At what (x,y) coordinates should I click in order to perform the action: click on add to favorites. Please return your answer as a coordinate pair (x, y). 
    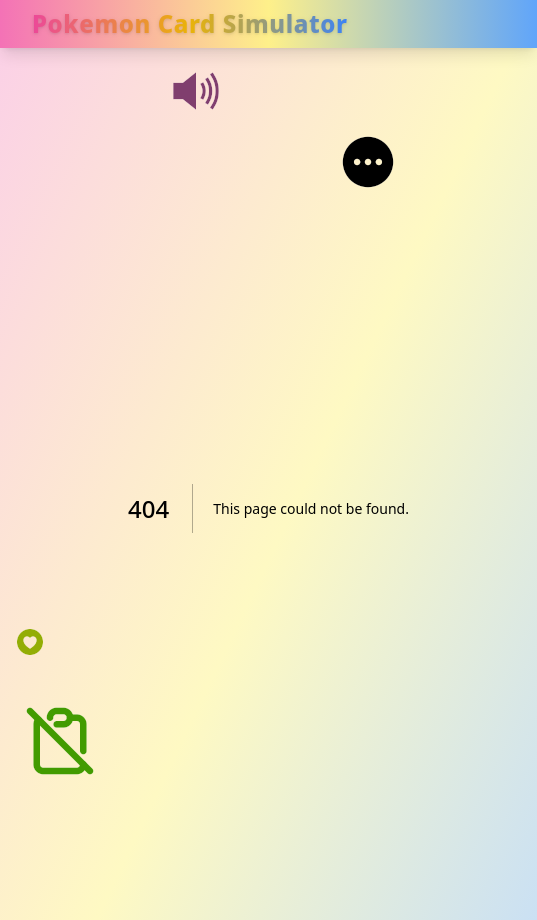
    Looking at the image, I should click on (30, 642).